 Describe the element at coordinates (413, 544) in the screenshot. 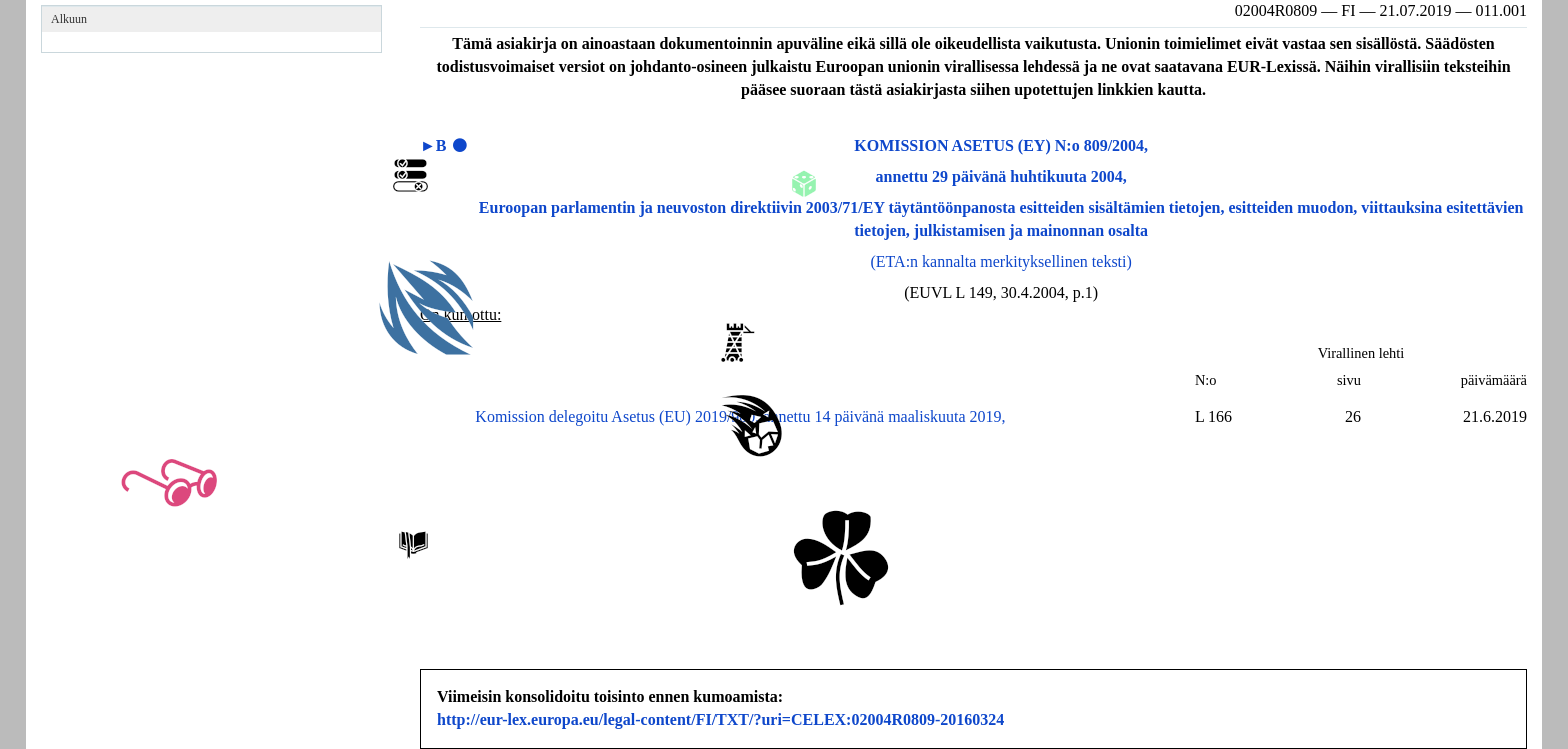

I see `save current page as a bookmark` at that location.